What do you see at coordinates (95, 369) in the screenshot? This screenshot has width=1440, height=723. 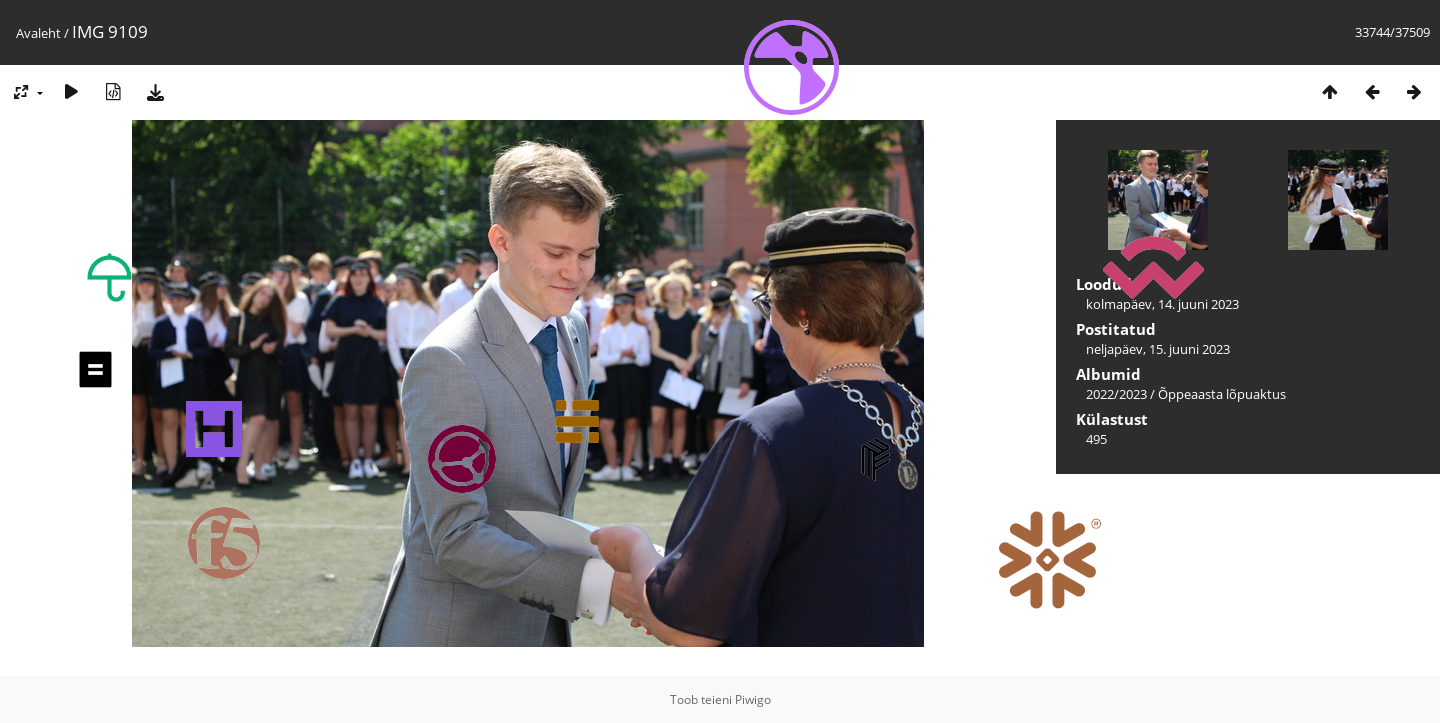 I see `view invoice or billing details` at bounding box center [95, 369].